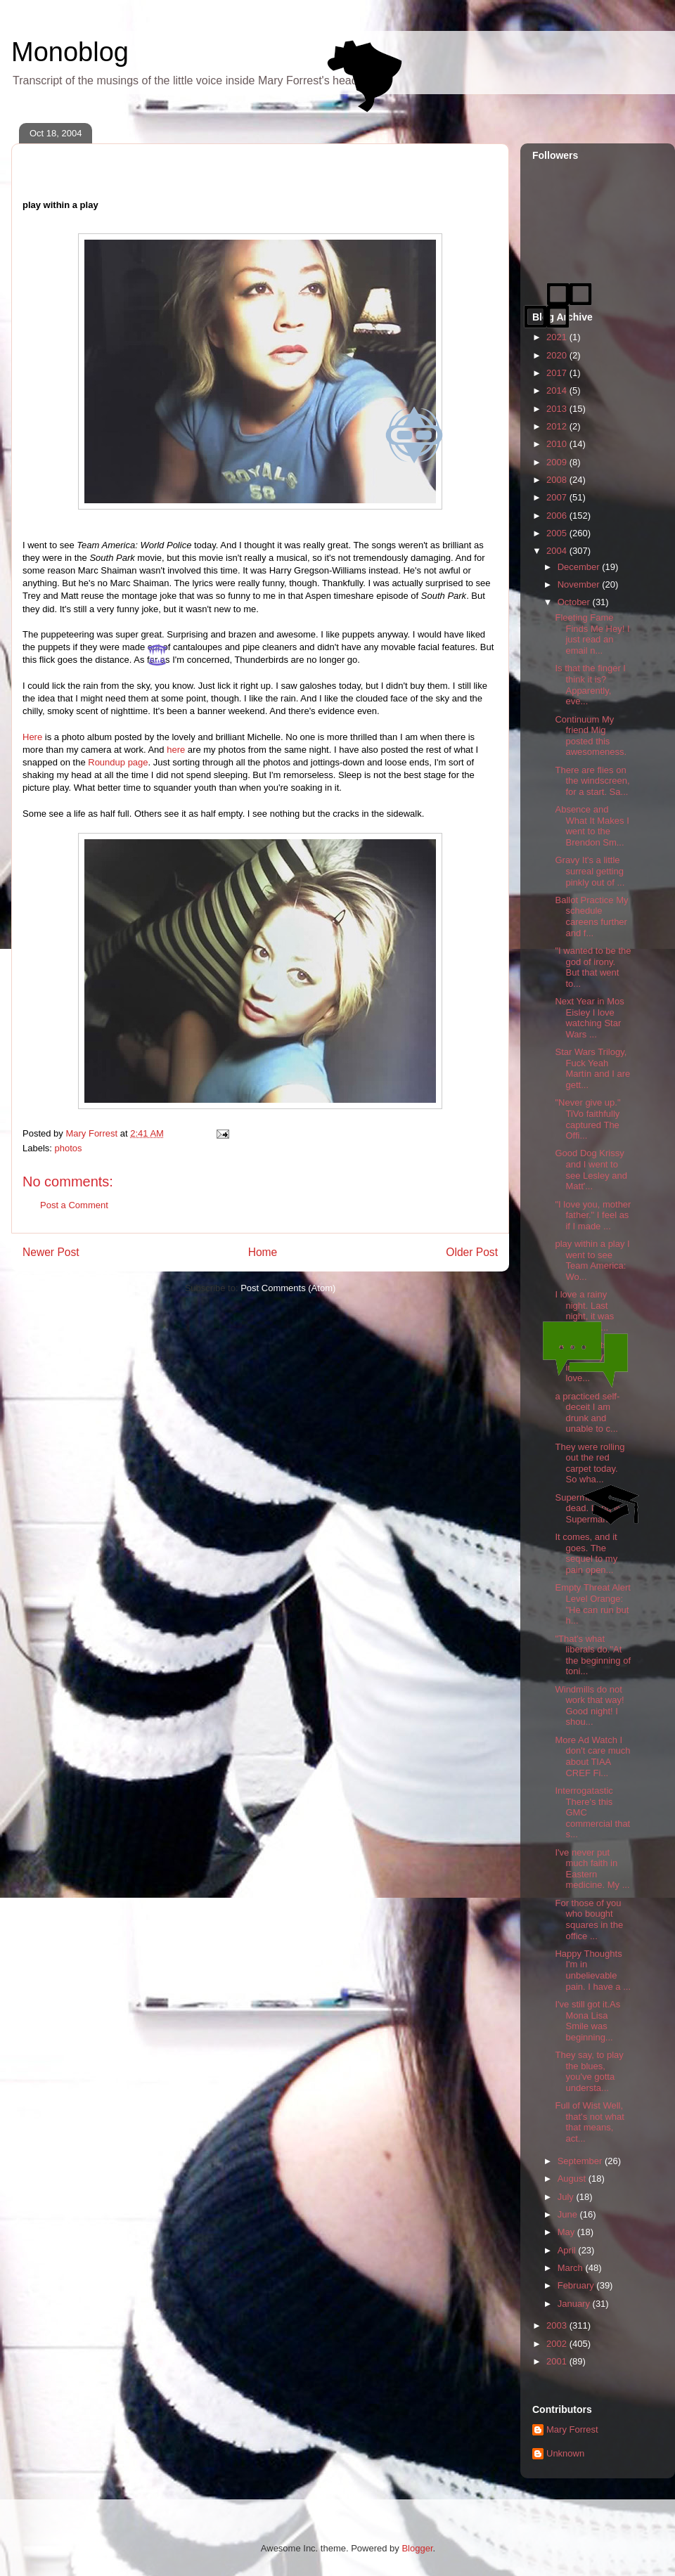  What do you see at coordinates (158, 655) in the screenshot?
I see `select a monster or creature character` at bounding box center [158, 655].